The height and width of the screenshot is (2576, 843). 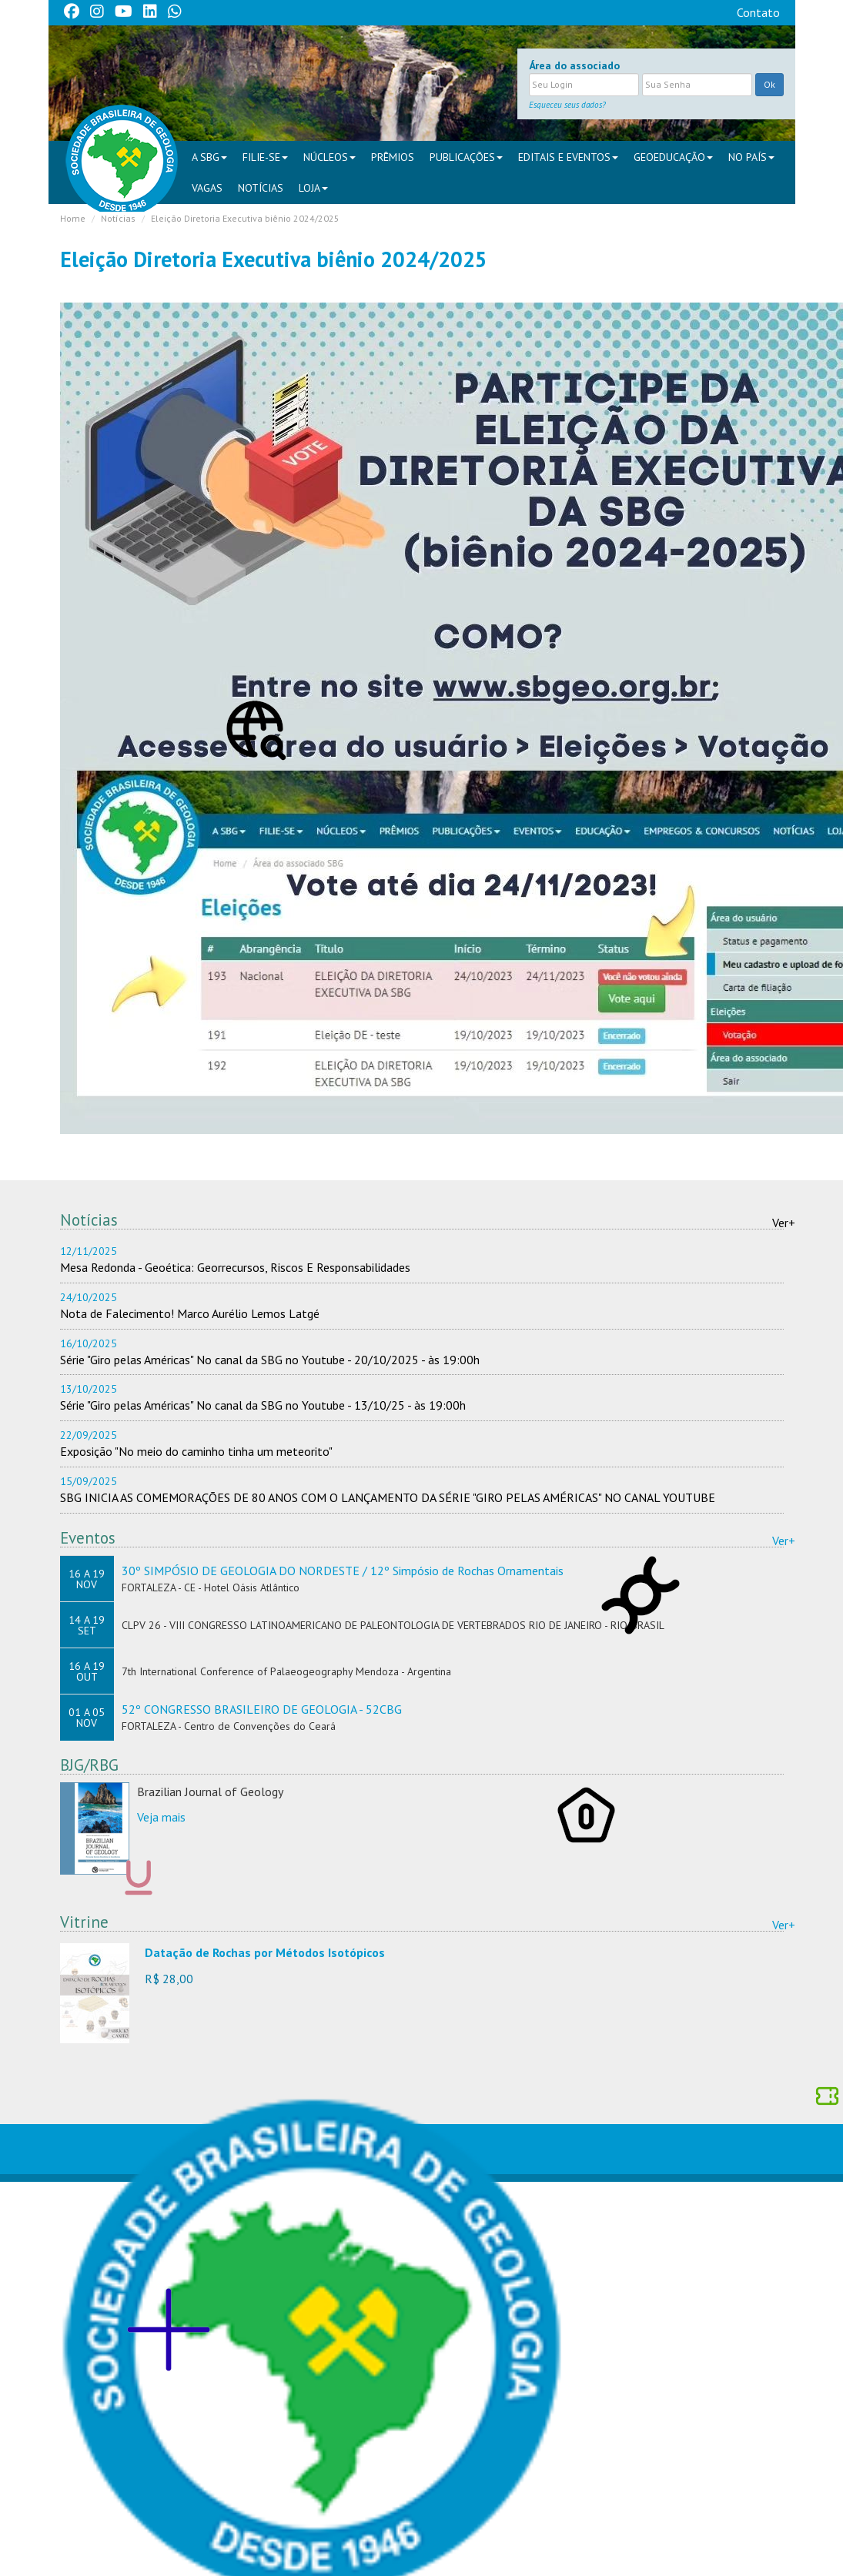 What do you see at coordinates (255, 729) in the screenshot?
I see `search the web or browse the internet` at bounding box center [255, 729].